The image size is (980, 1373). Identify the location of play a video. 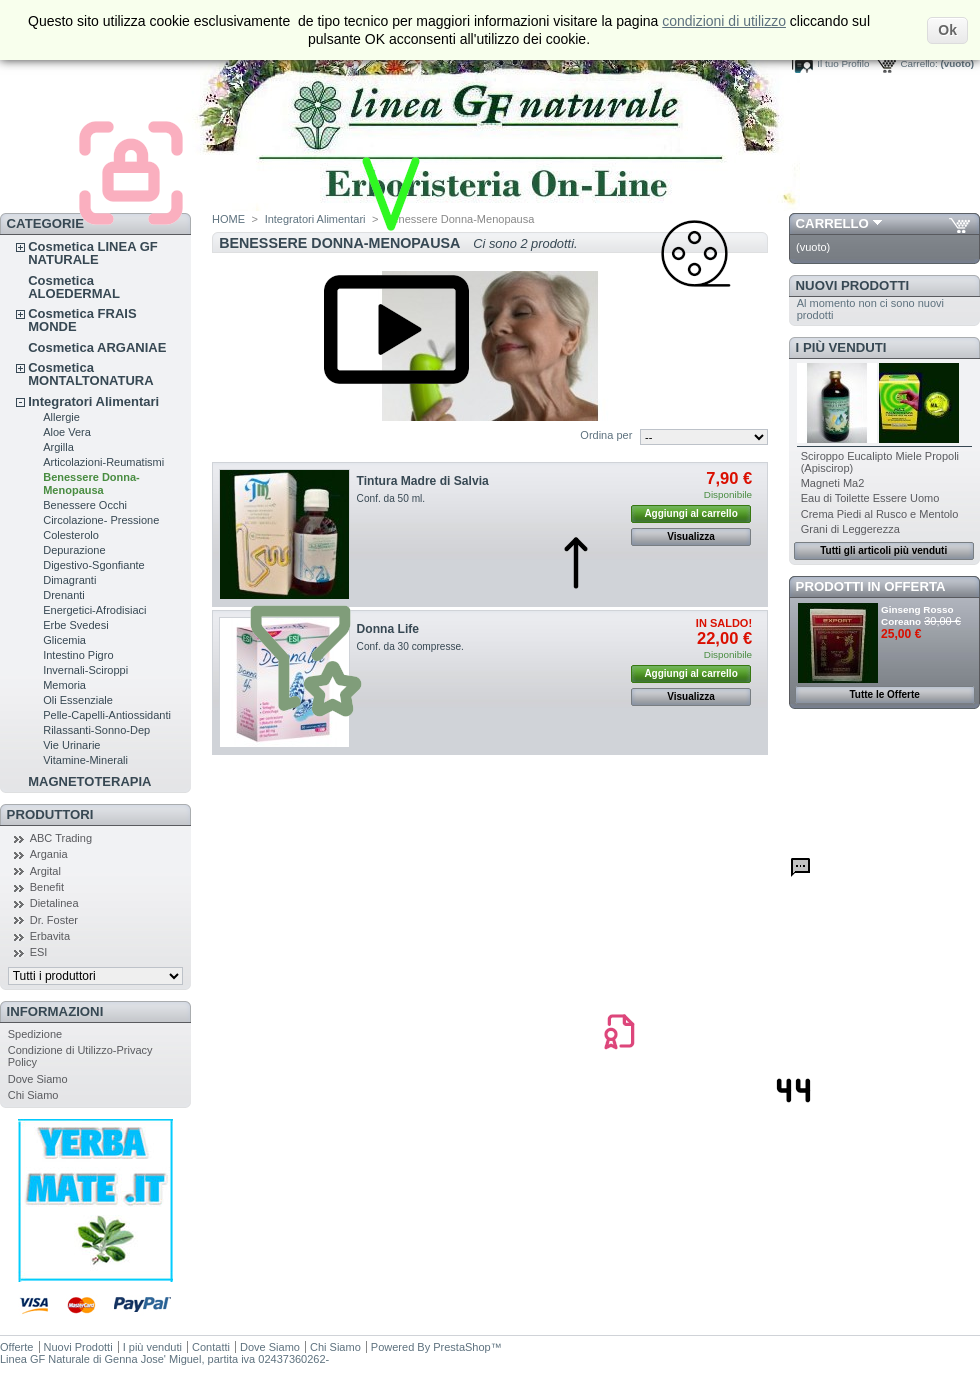
(396, 329).